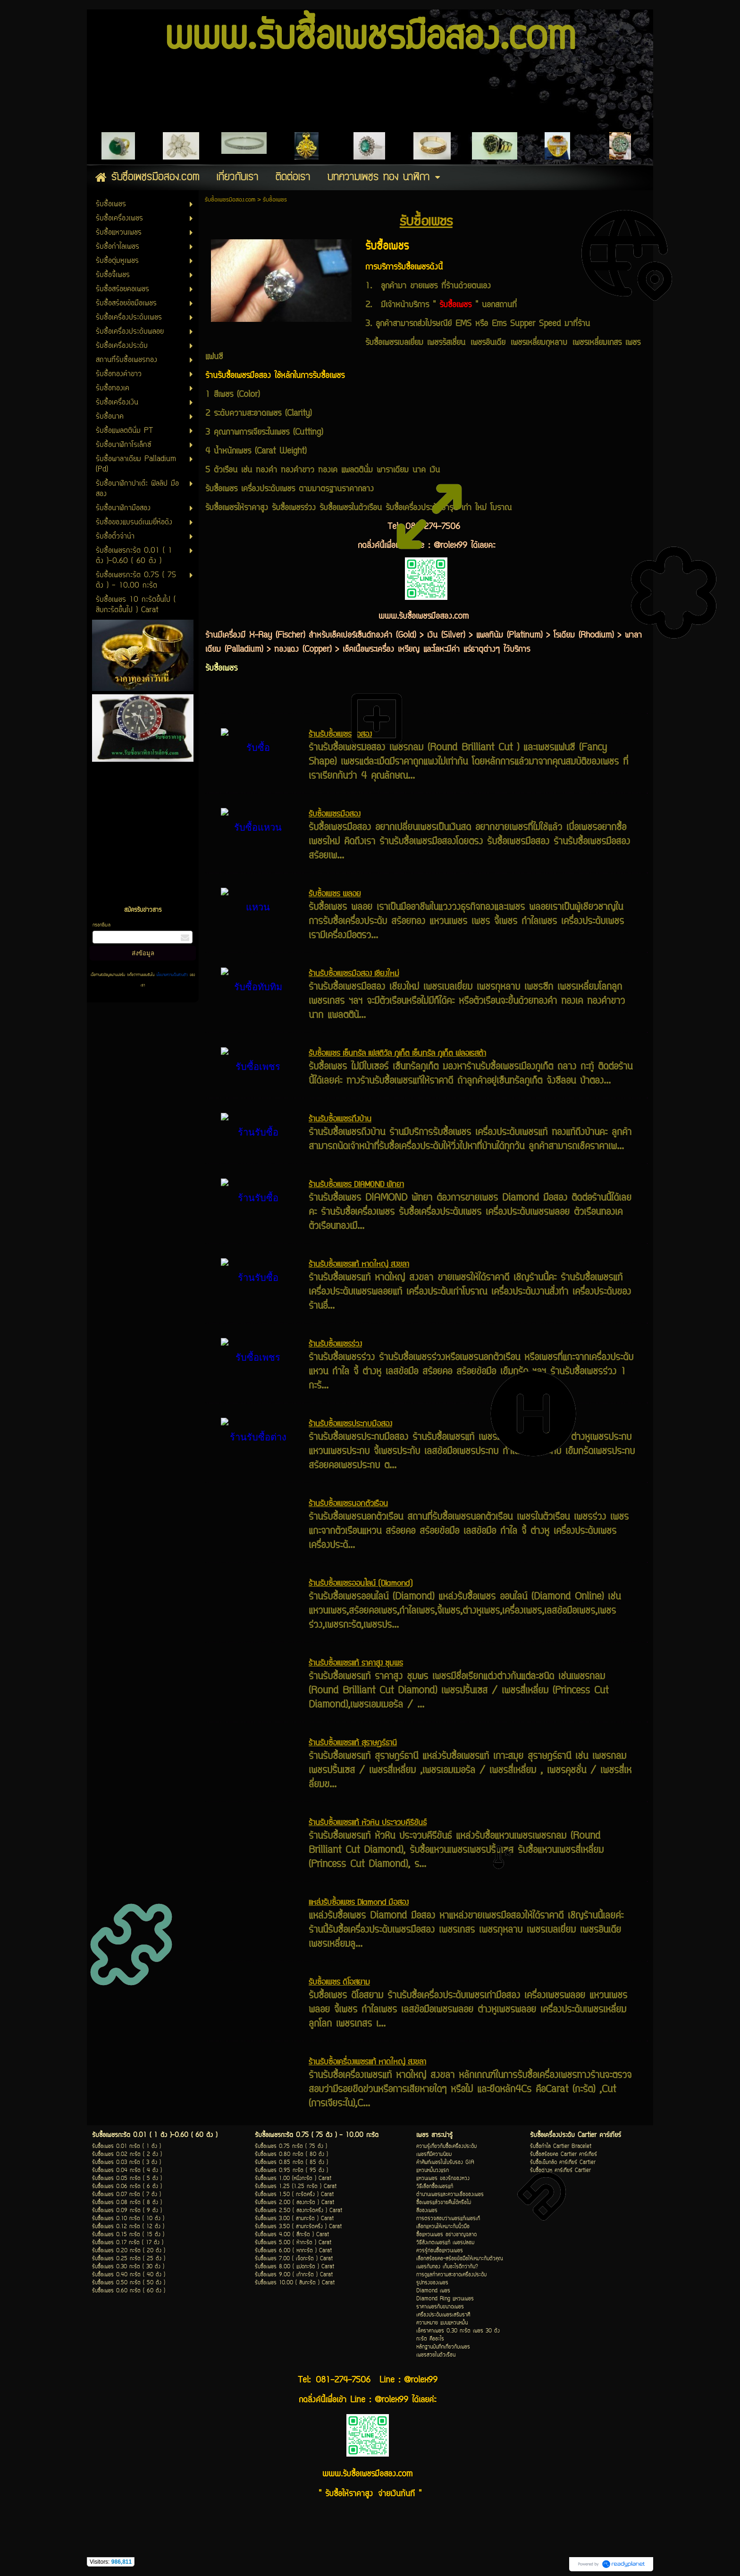 This screenshot has width=740, height=2576. What do you see at coordinates (131, 1945) in the screenshot?
I see `access extensions or plugins` at bounding box center [131, 1945].